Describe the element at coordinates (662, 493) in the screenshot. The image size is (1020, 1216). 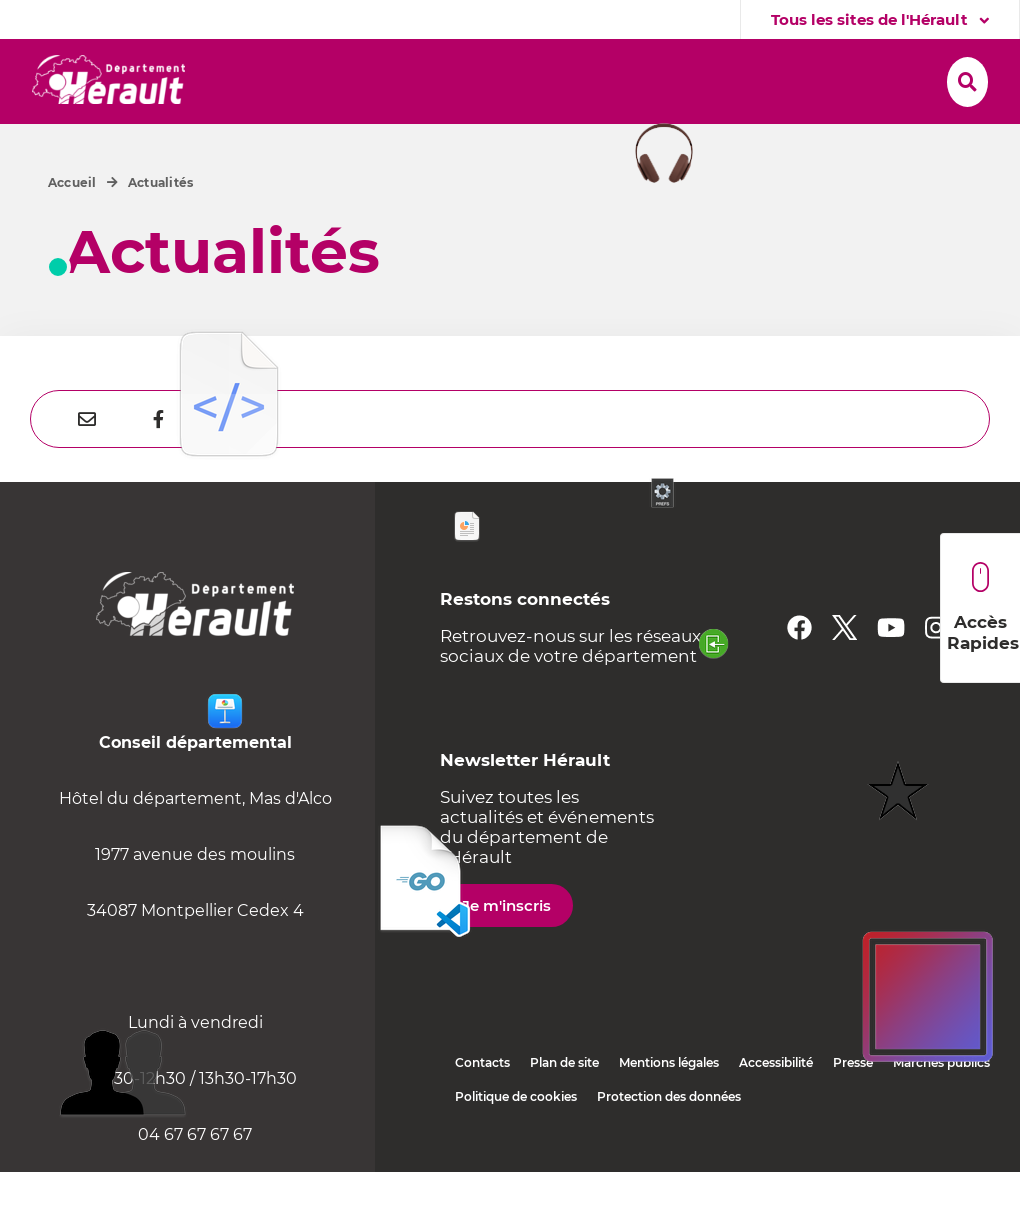
I see `open GarageBand preferences or settings` at that location.